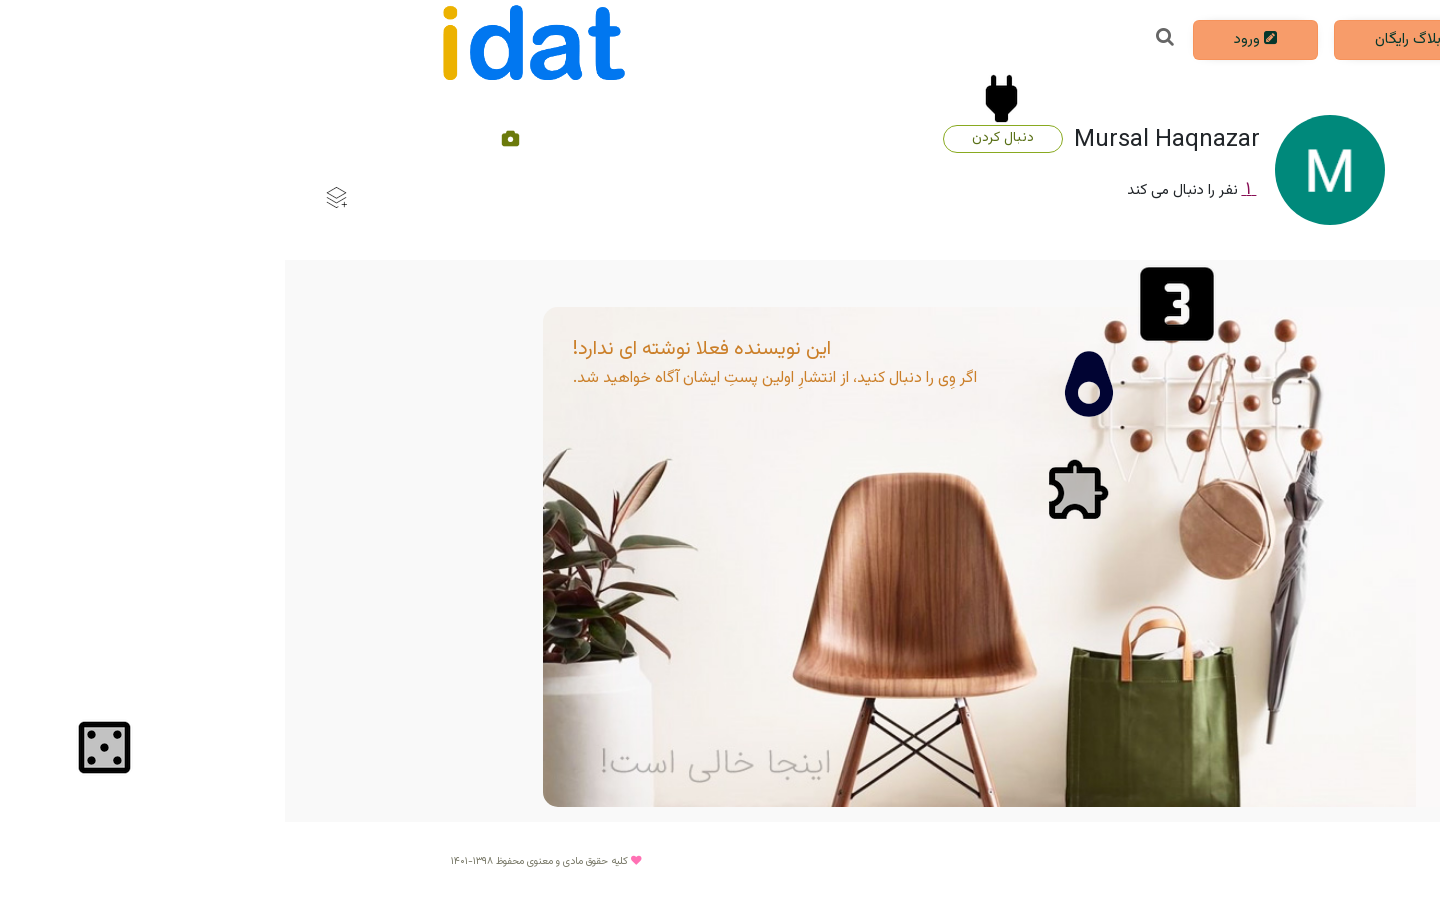  I want to click on access casino or gambling games, so click(104, 747).